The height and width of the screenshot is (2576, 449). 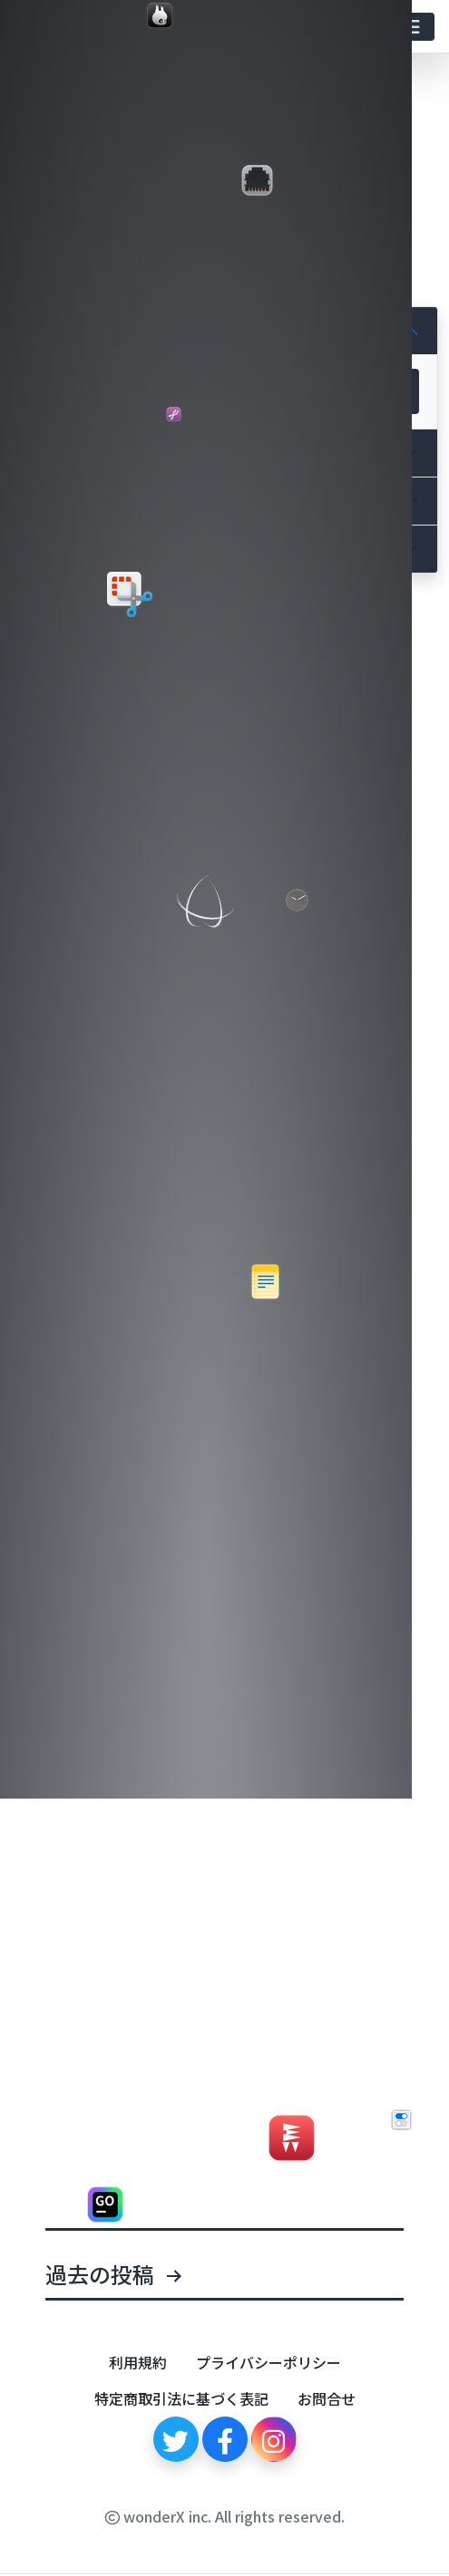 I want to click on open snipping tool to capture a screenshot, so click(x=130, y=594).